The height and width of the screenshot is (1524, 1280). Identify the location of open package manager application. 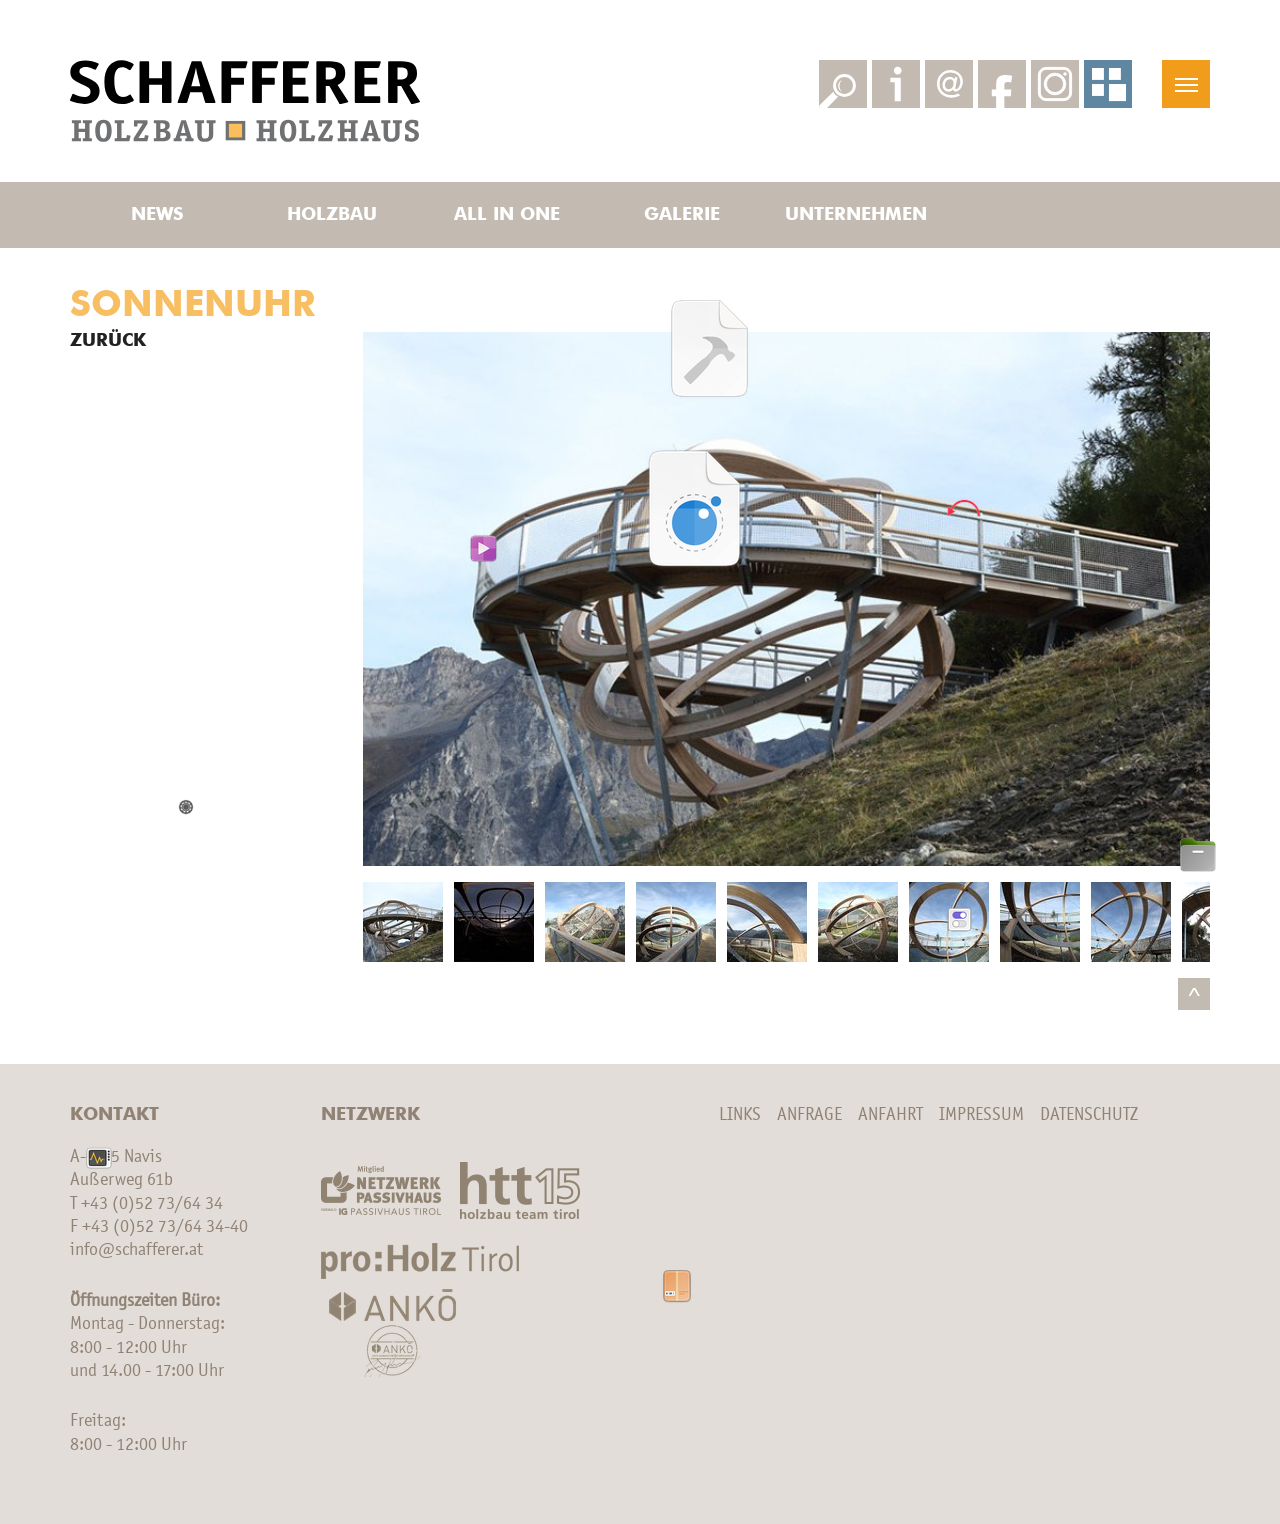
(677, 1286).